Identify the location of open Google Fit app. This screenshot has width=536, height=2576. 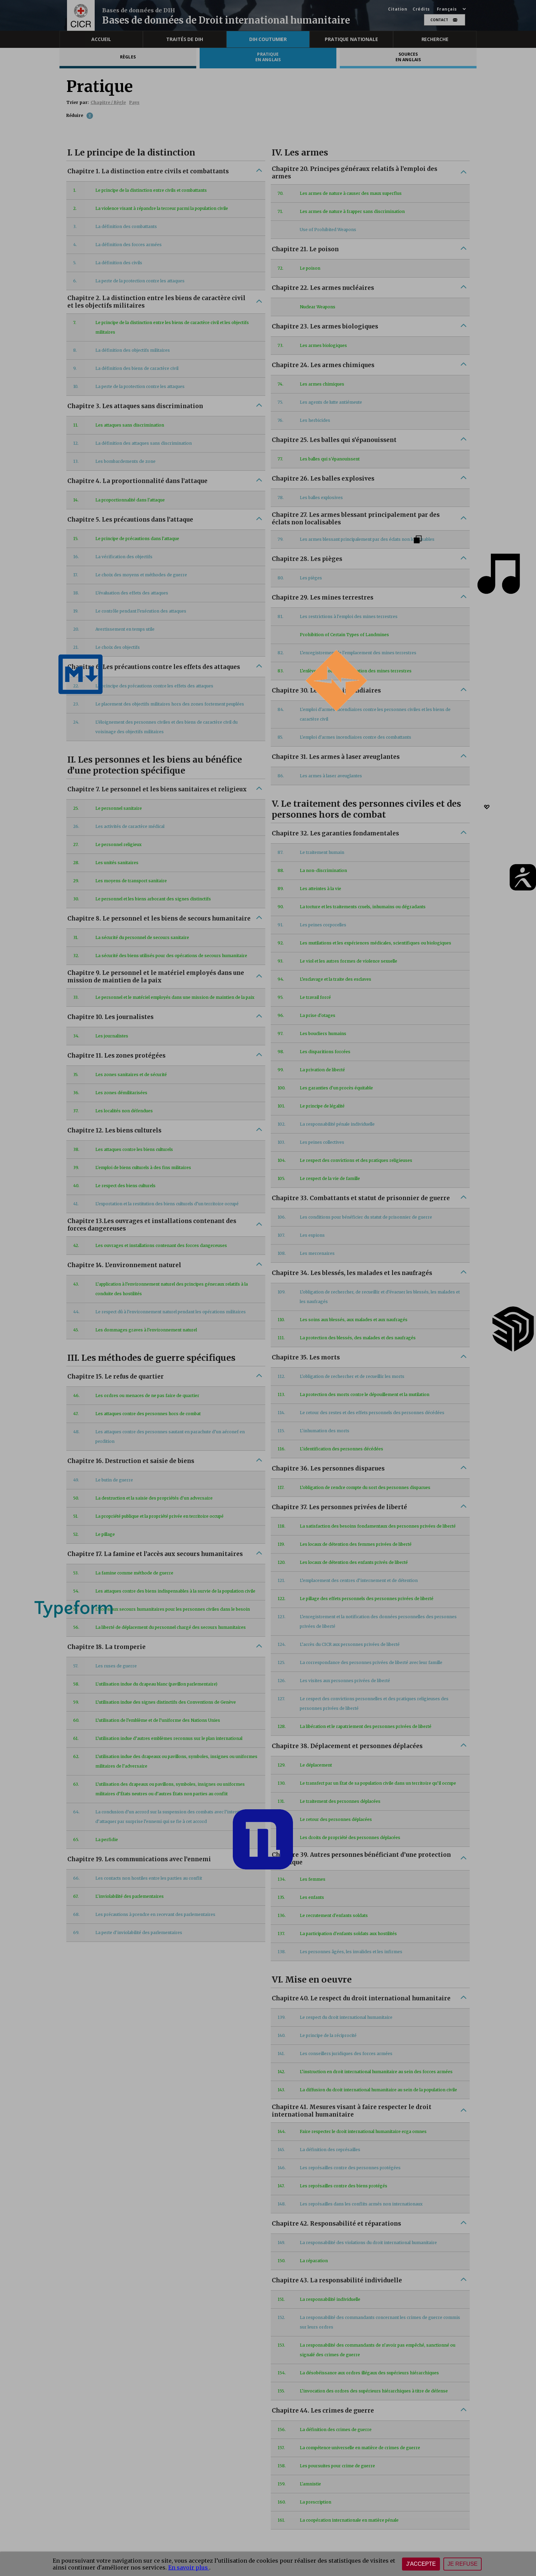
(487, 807).